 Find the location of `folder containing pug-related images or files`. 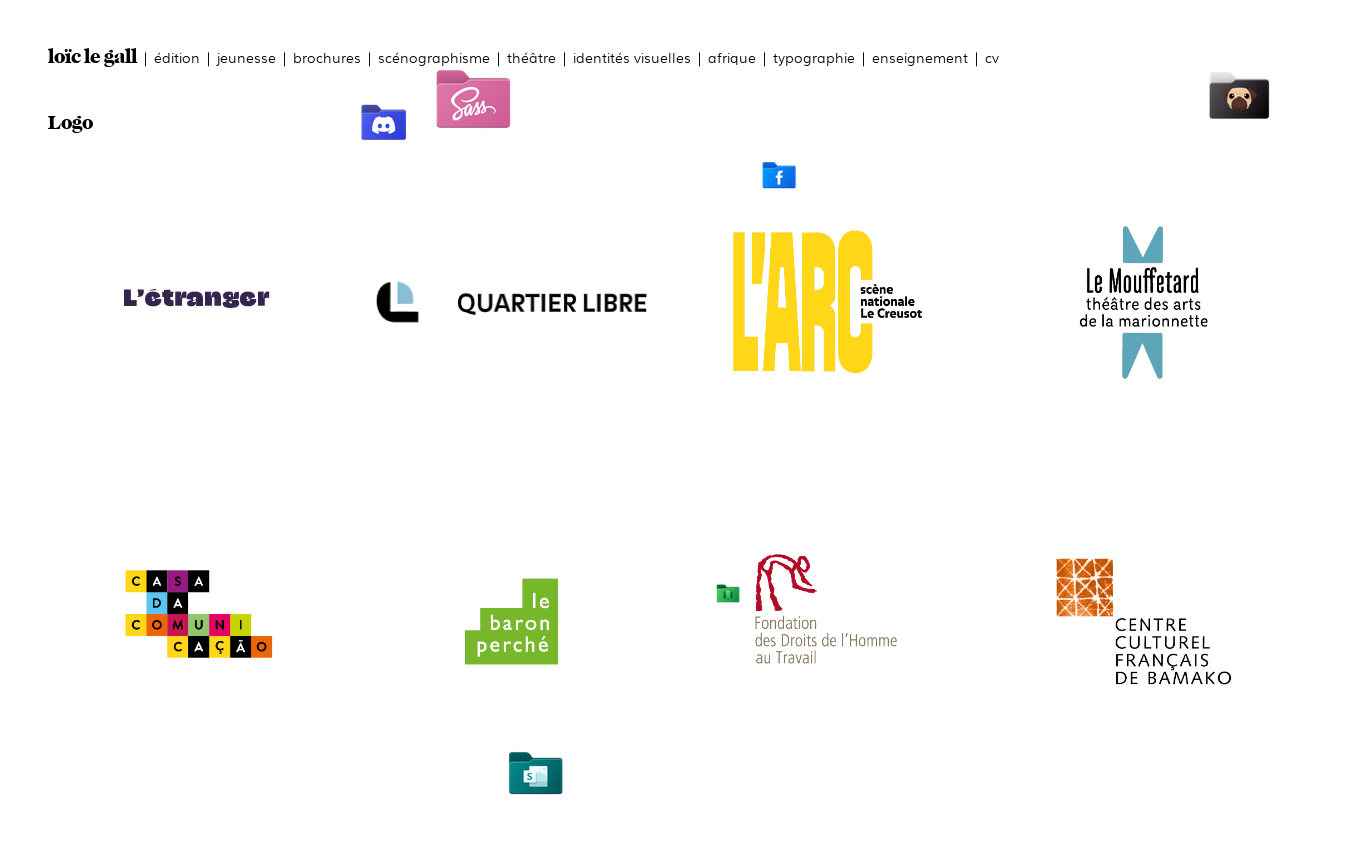

folder containing pug-related images or files is located at coordinates (1239, 97).